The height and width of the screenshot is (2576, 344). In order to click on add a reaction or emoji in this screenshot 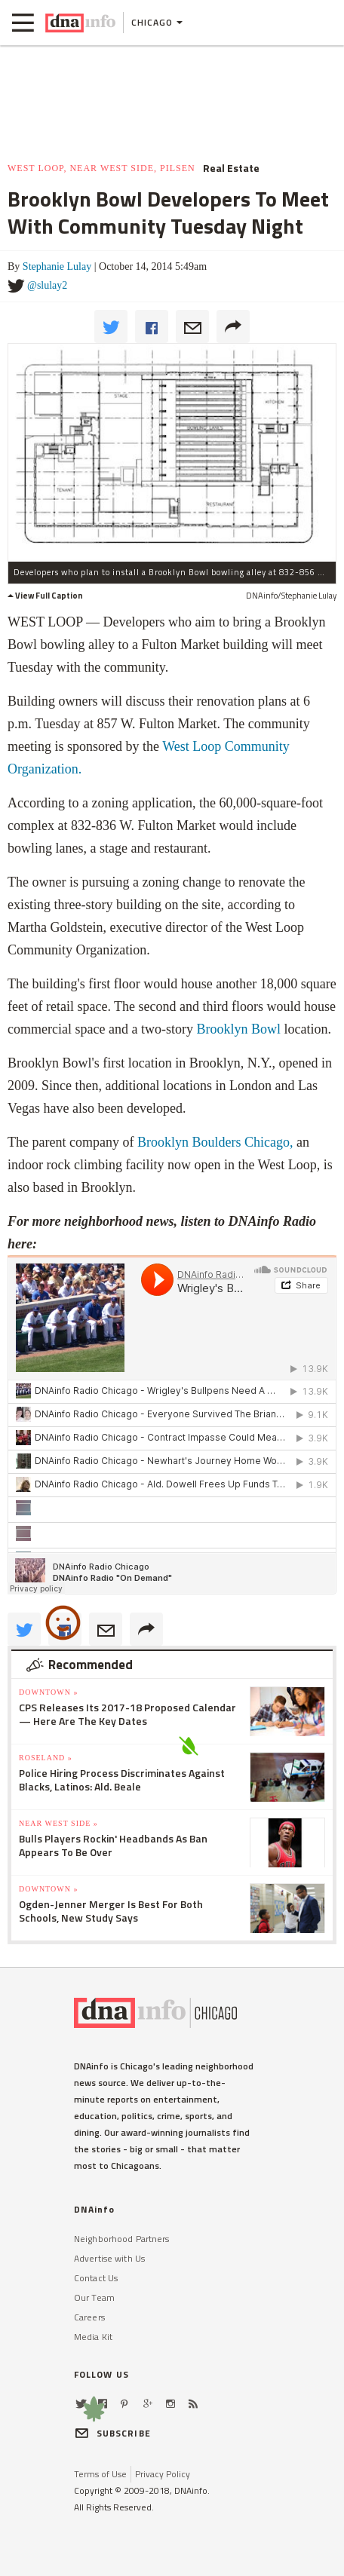, I will do `click(63, 1622)`.